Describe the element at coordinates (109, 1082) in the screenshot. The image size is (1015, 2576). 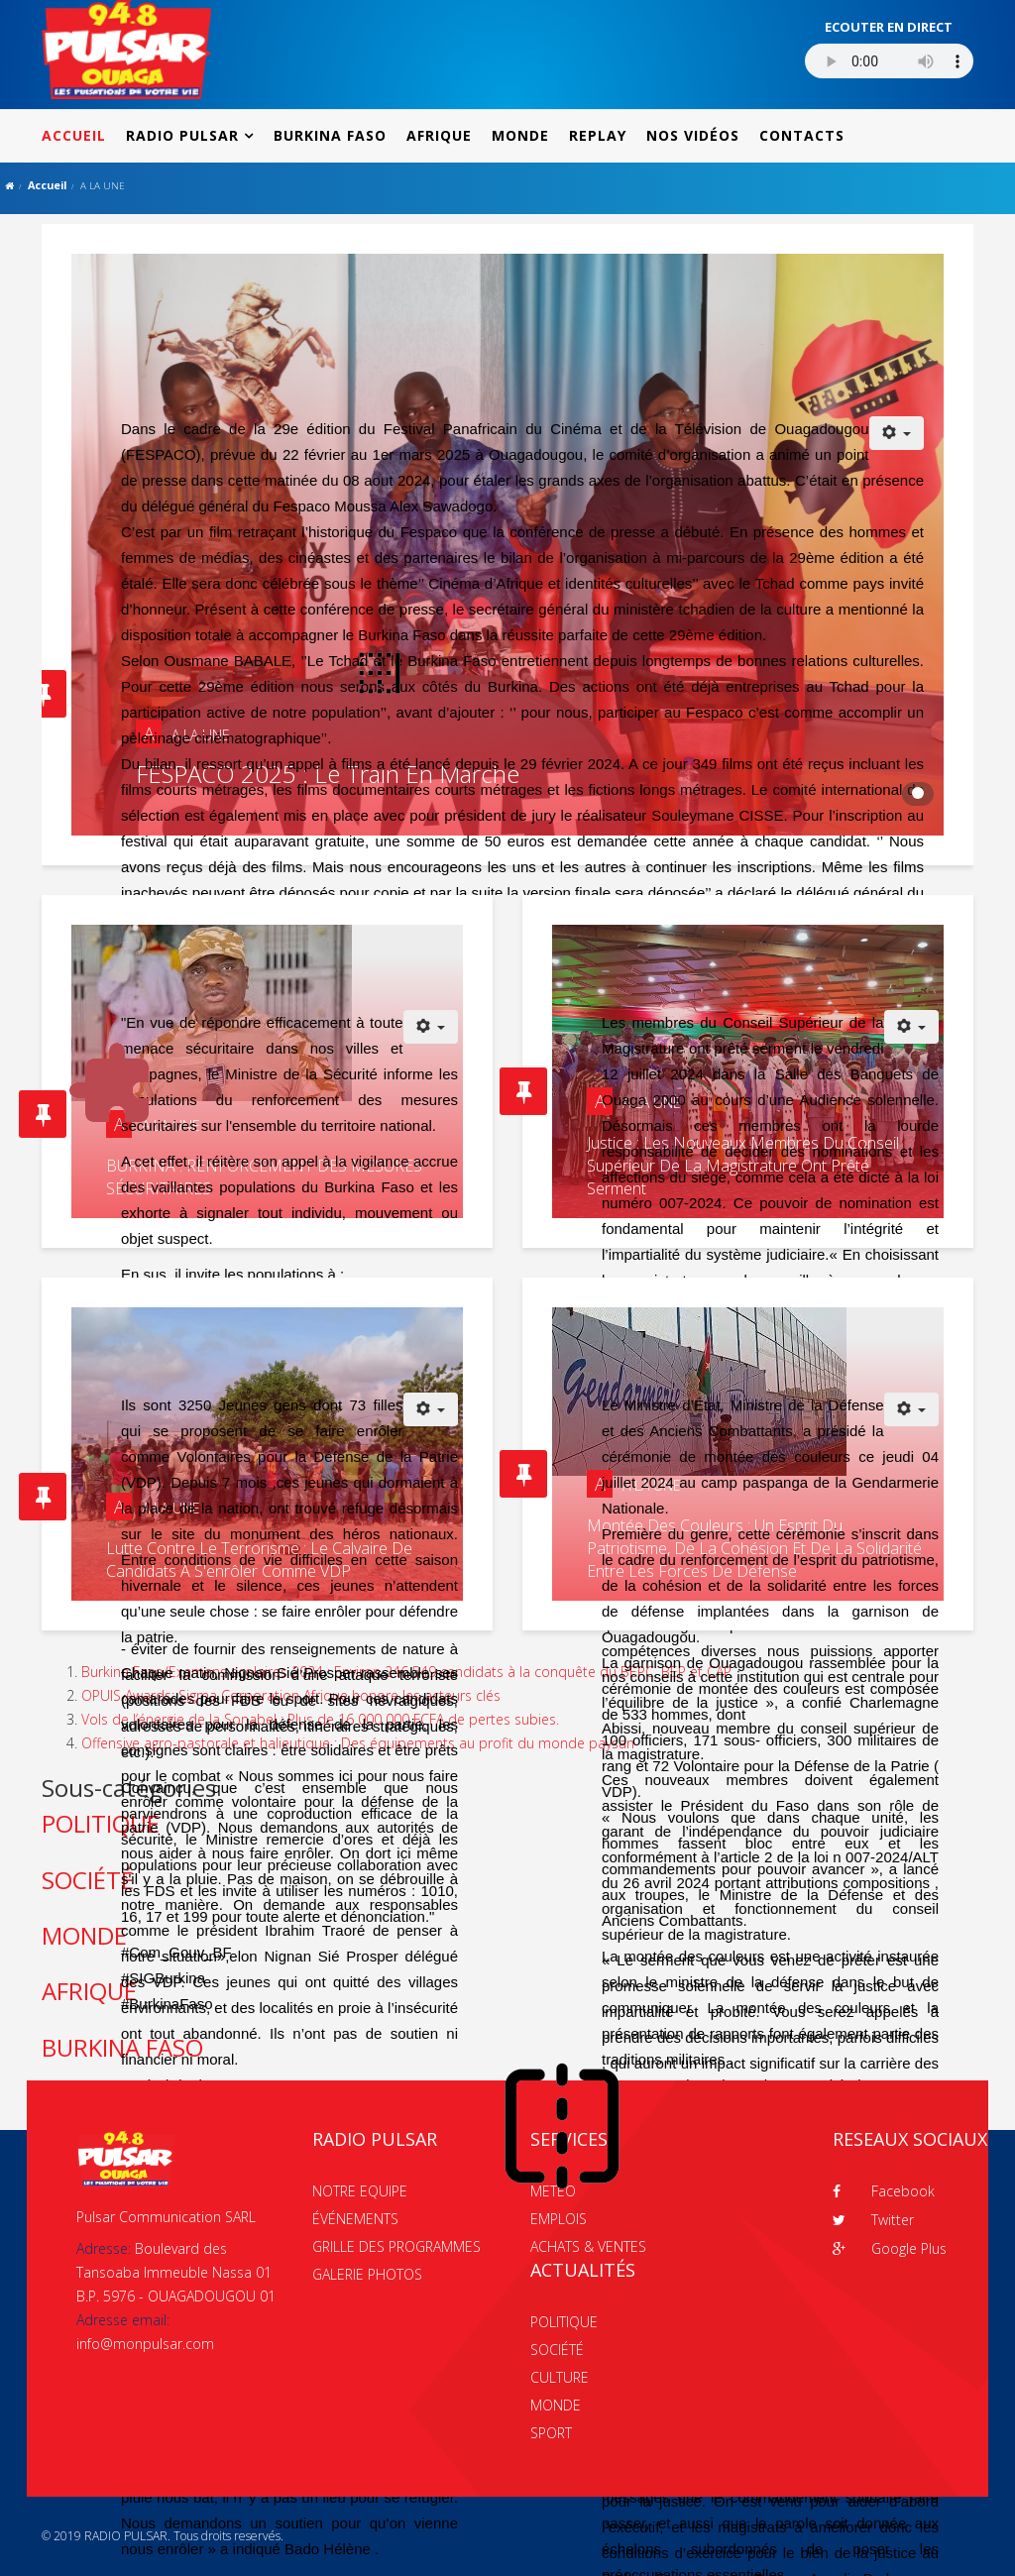
I see `manage plugins or extensions` at that location.